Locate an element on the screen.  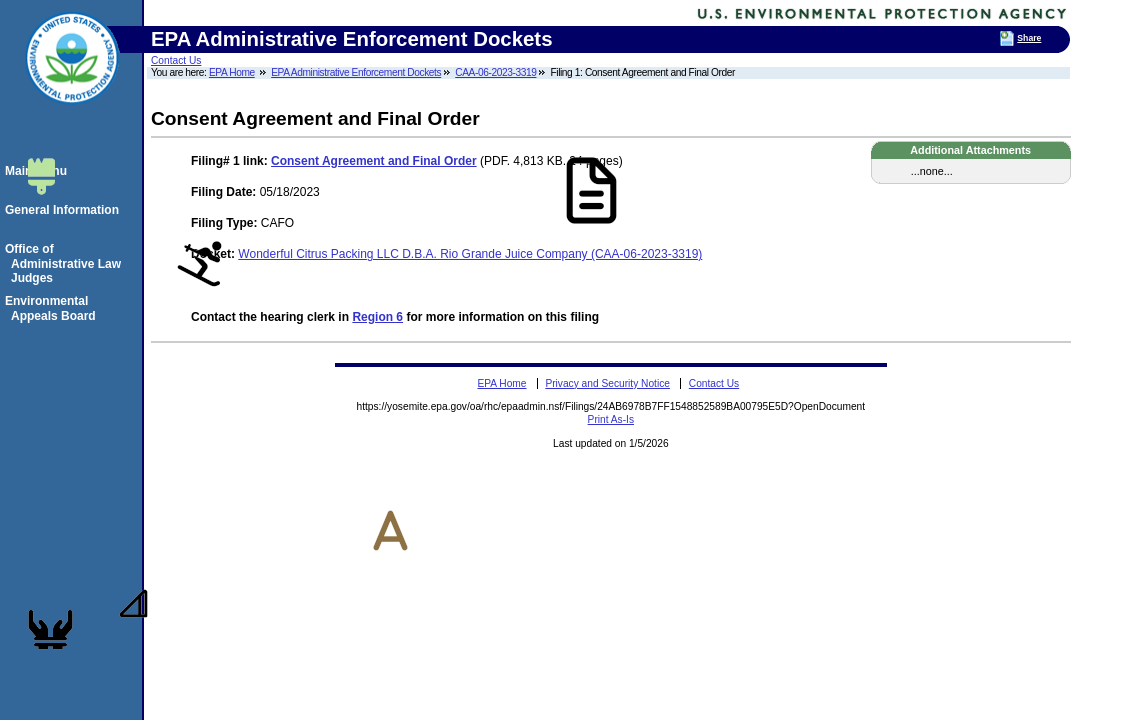
indicates text formatting or font options is located at coordinates (390, 530).